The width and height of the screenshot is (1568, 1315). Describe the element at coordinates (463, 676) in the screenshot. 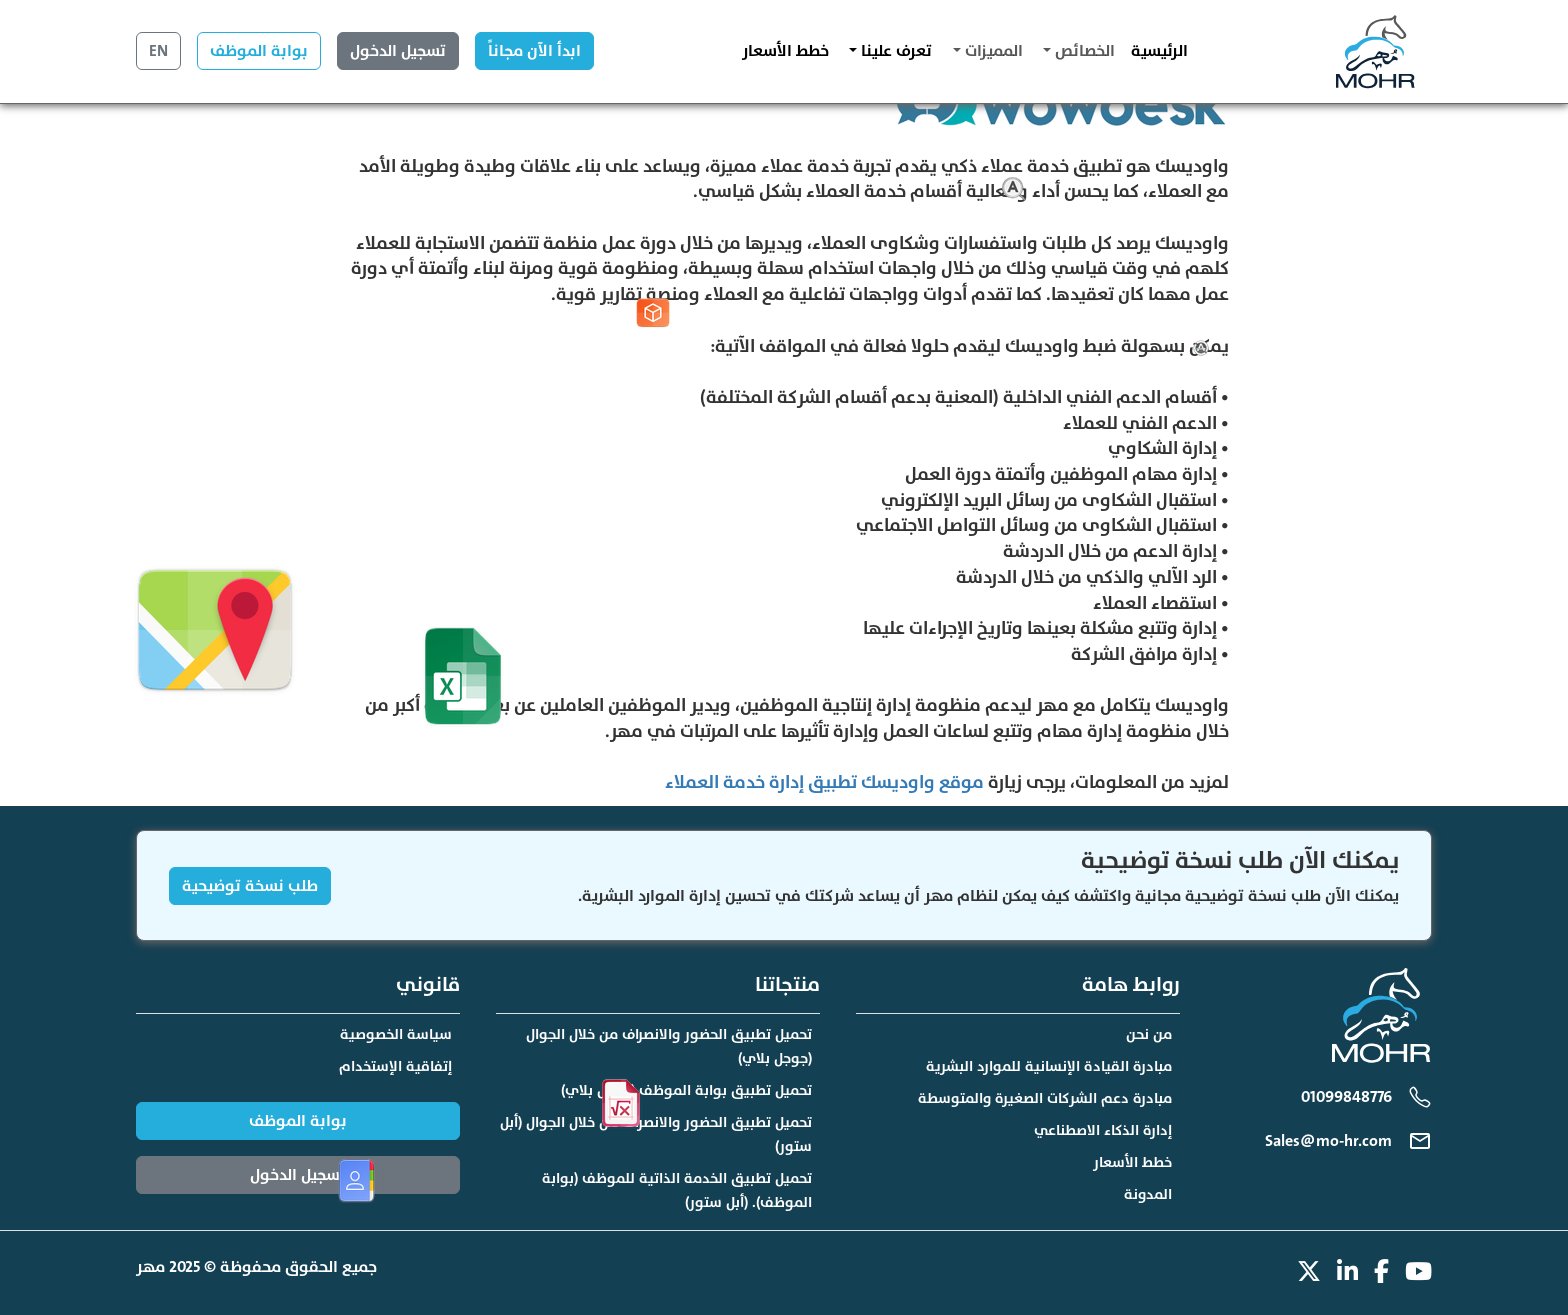

I see `open a microsoft excel spreadsheet file` at that location.